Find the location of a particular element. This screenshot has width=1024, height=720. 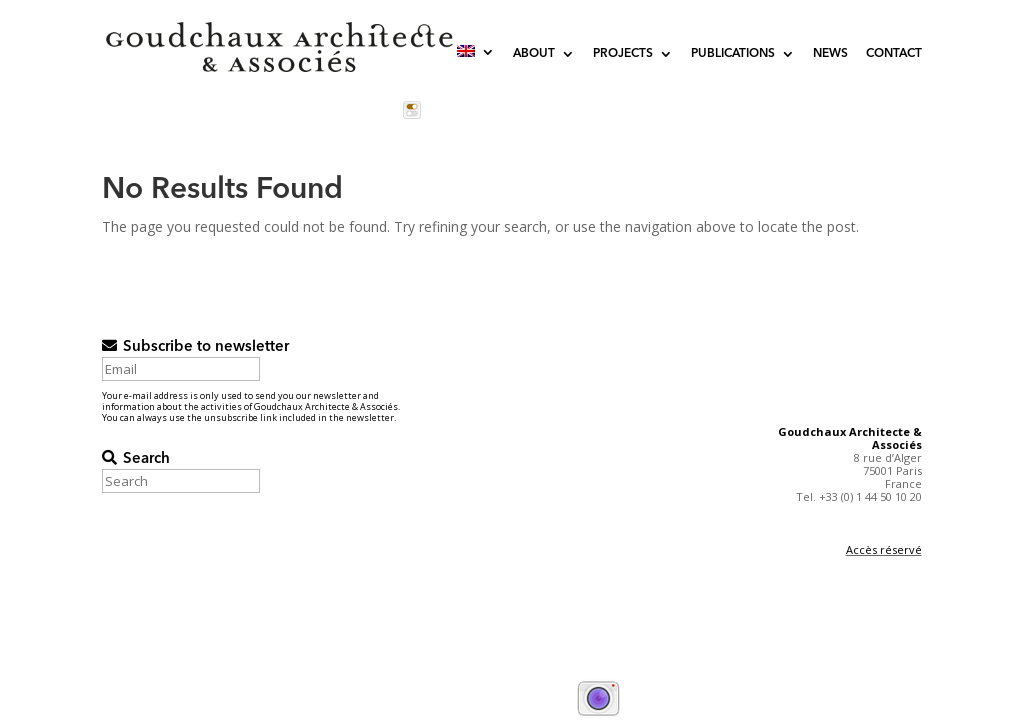

open gnome tweaks to customize desktop settings is located at coordinates (412, 110).